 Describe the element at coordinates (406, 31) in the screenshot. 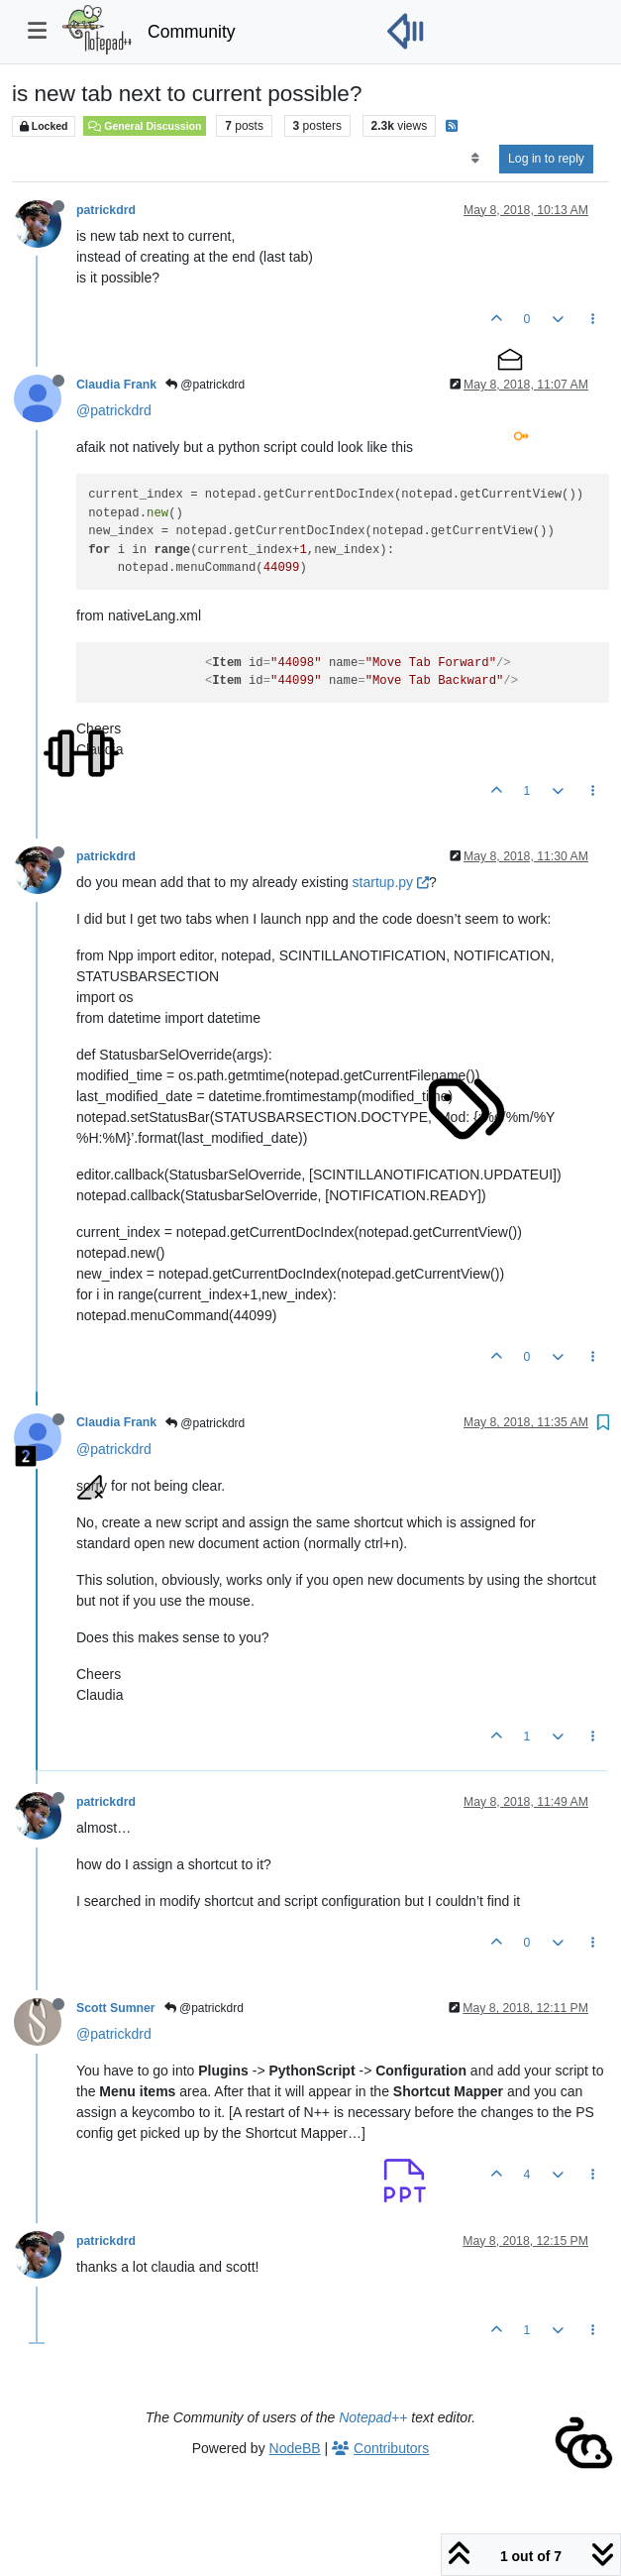

I see `go back multiple steps` at that location.